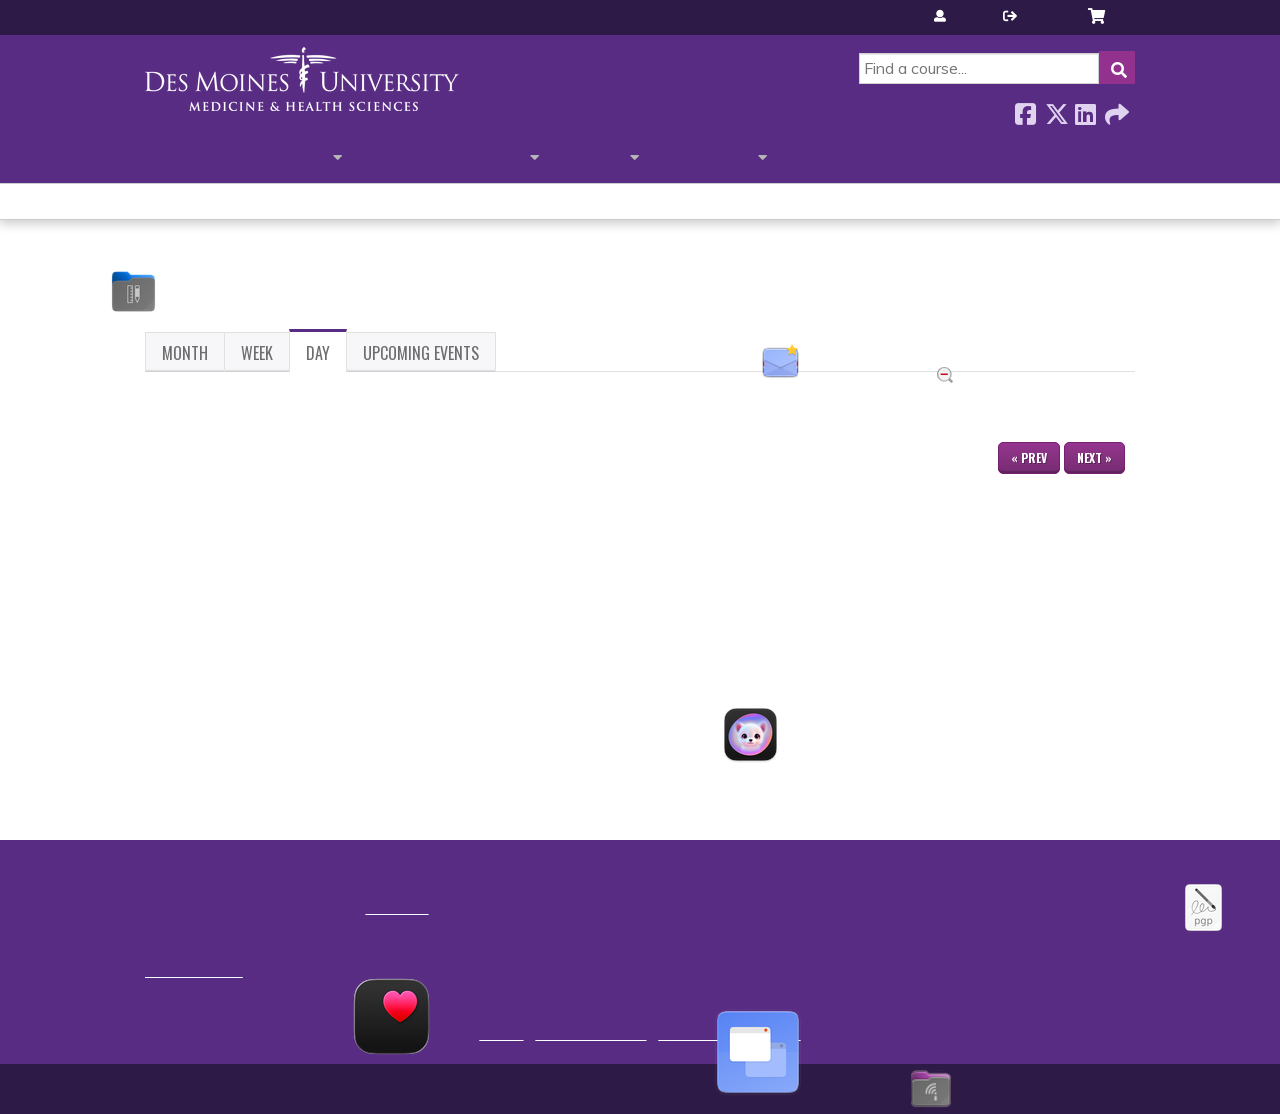 The width and height of the screenshot is (1280, 1114). Describe the element at coordinates (758, 1052) in the screenshot. I see `manage startup applications and session settings` at that location.